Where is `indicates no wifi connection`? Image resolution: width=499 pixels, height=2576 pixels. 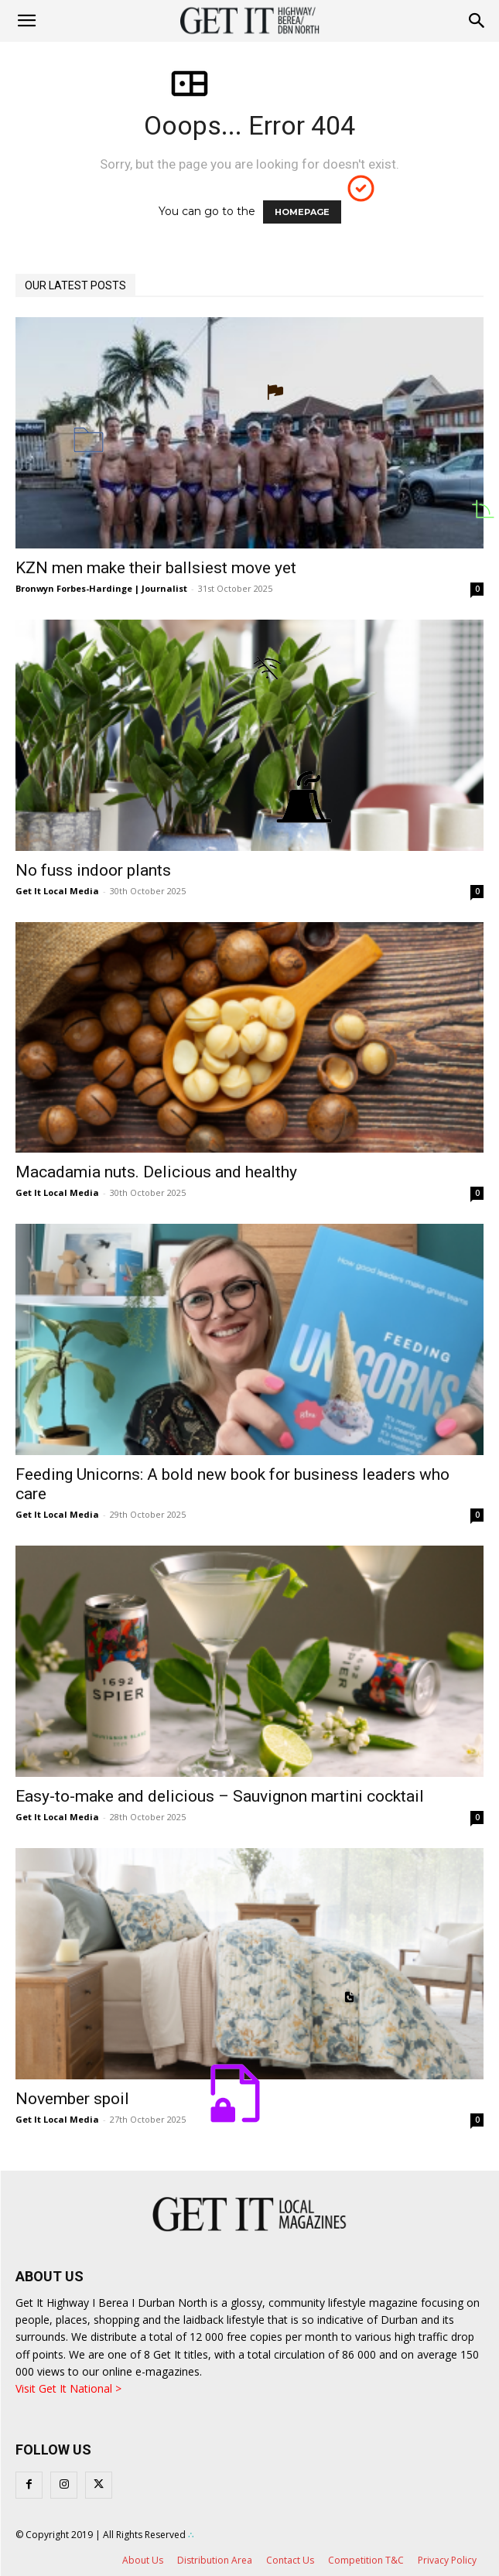 indicates no wifi connection is located at coordinates (267, 668).